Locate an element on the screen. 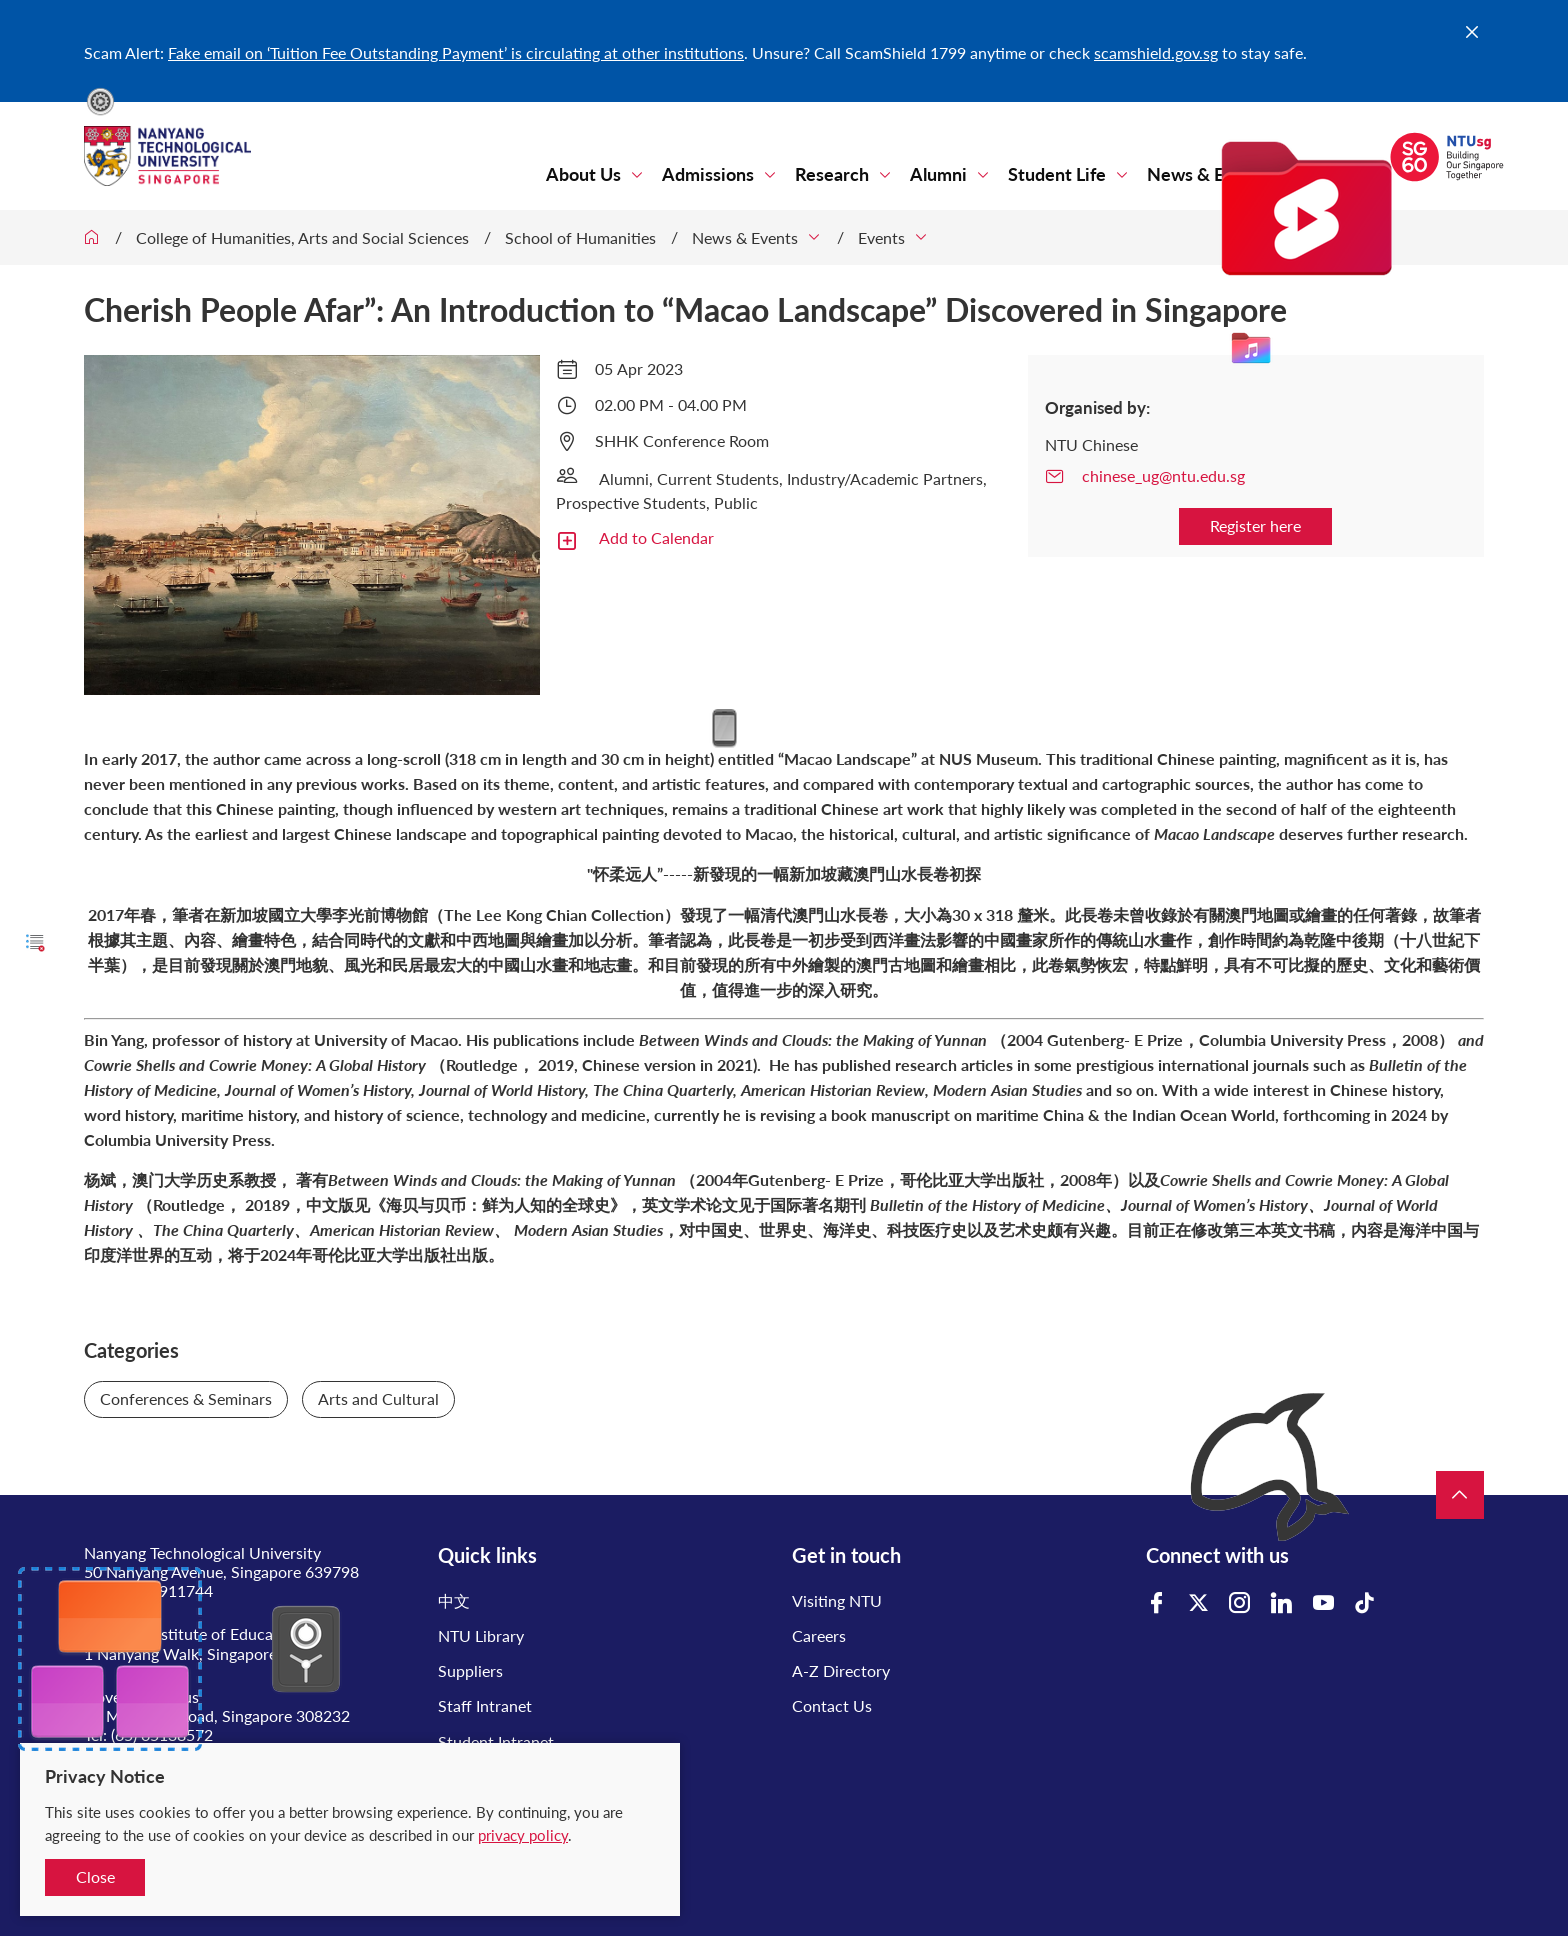 This screenshot has height=1936, width=1568. open folder containing YouTube Shorts videos is located at coordinates (1306, 213).